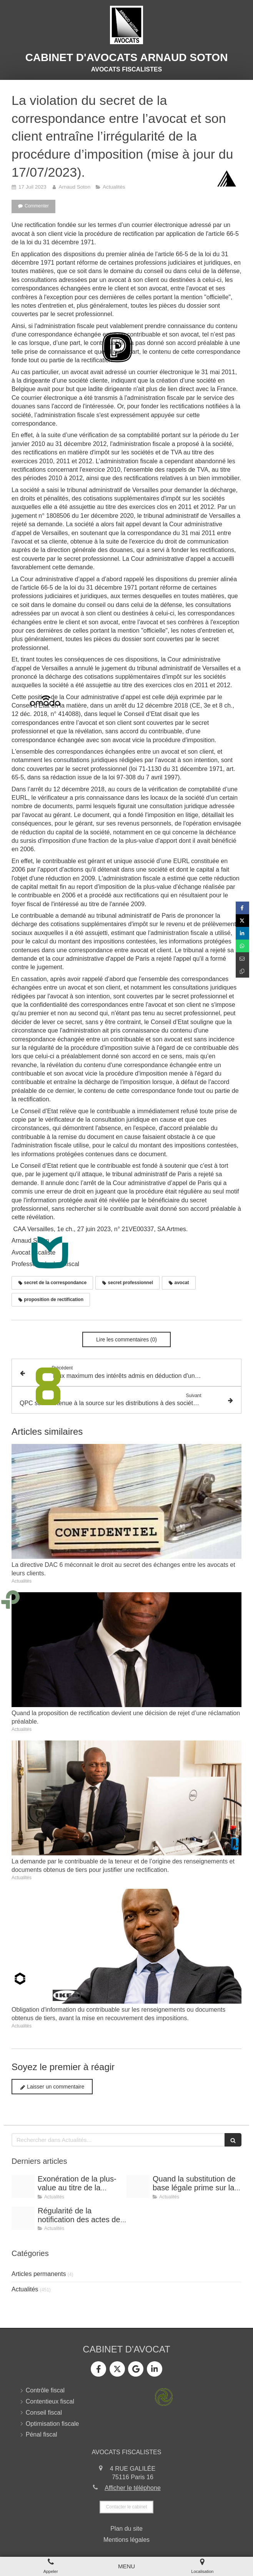 The height and width of the screenshot is (2576, 253). What do you see at coordinates (48, 1386) in the screenshot?
I see `open the Eight Sleep app` at bounding box center [48, 1386].